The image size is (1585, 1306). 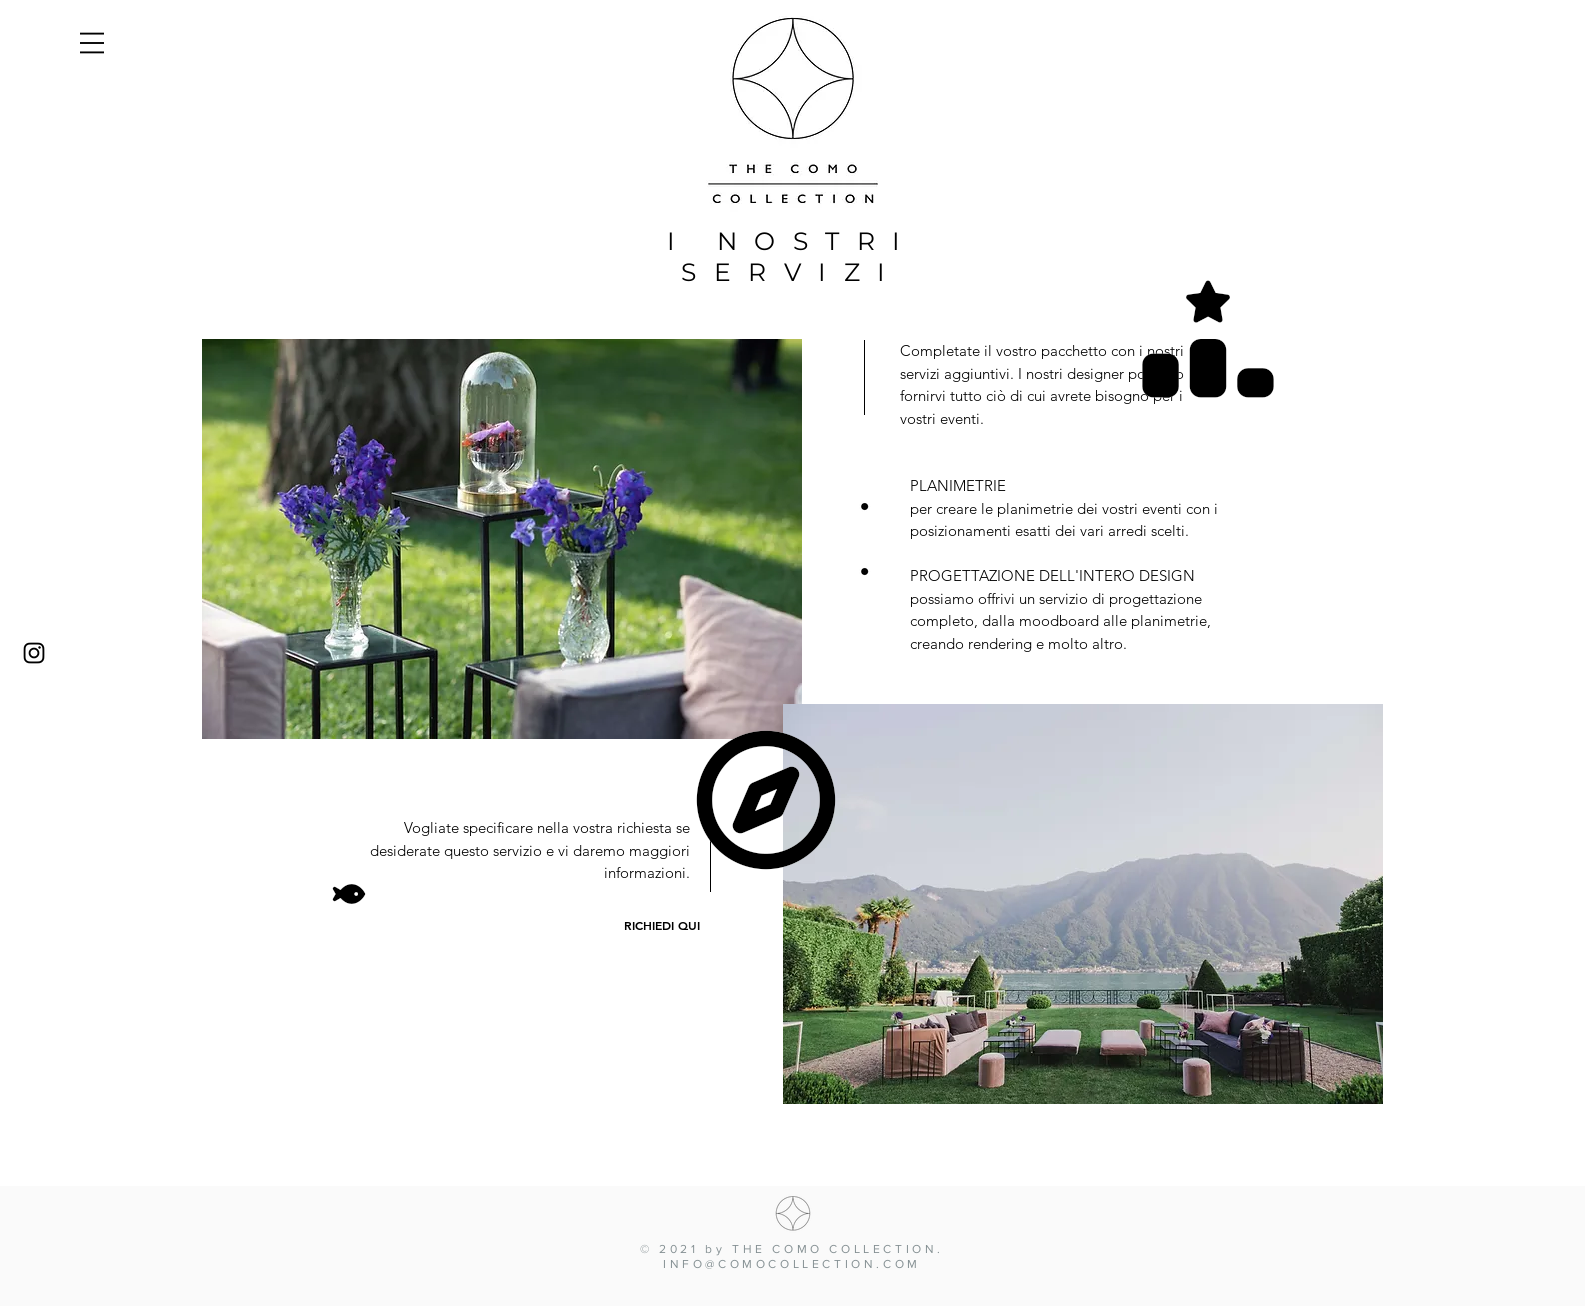 What do you see at coordinates (1208, 339) in the screenshot?
I see `view leaderboard rankings` at bounding box center [1208, 339].